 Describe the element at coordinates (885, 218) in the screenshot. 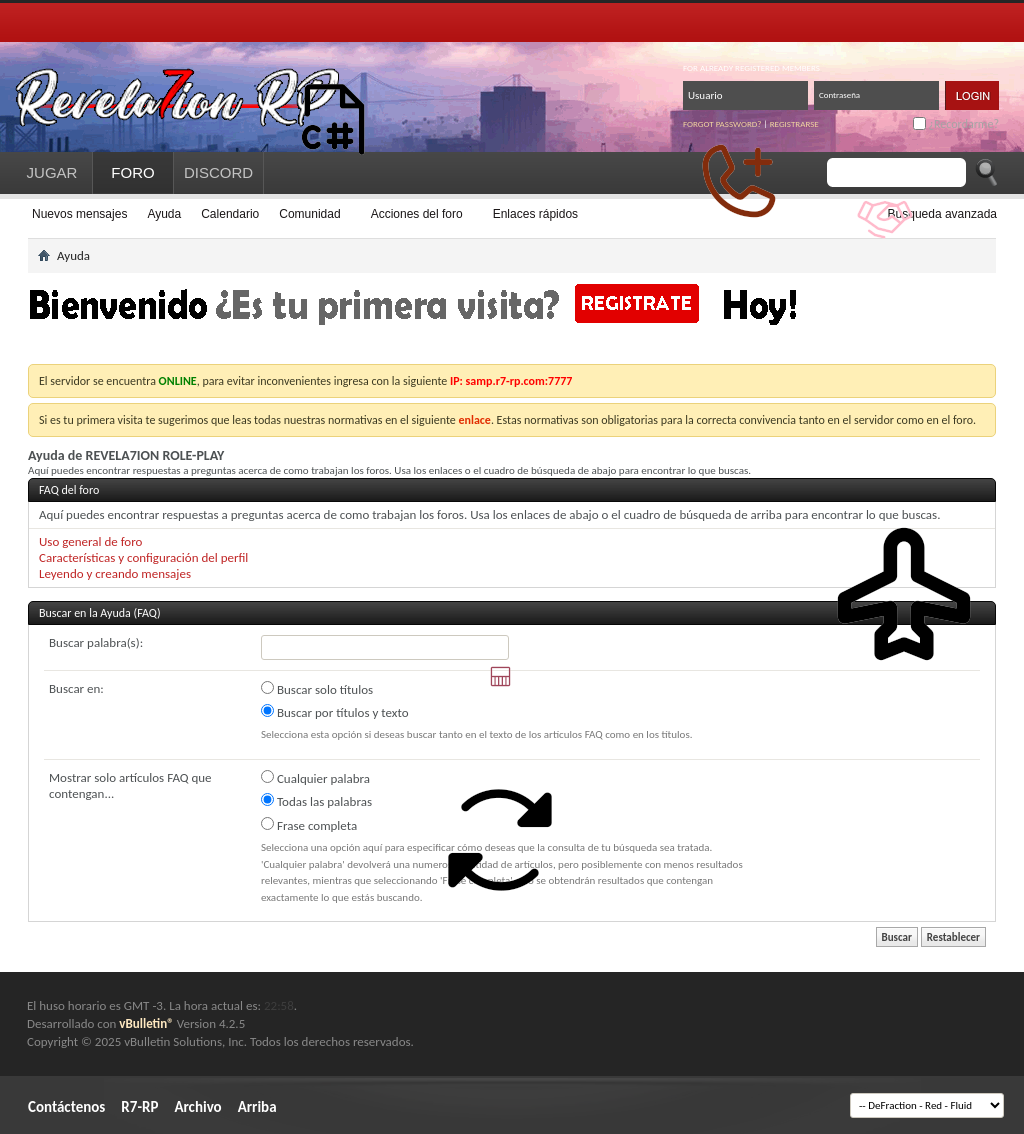

I see `initiate a partnership or collaboration` at that location.